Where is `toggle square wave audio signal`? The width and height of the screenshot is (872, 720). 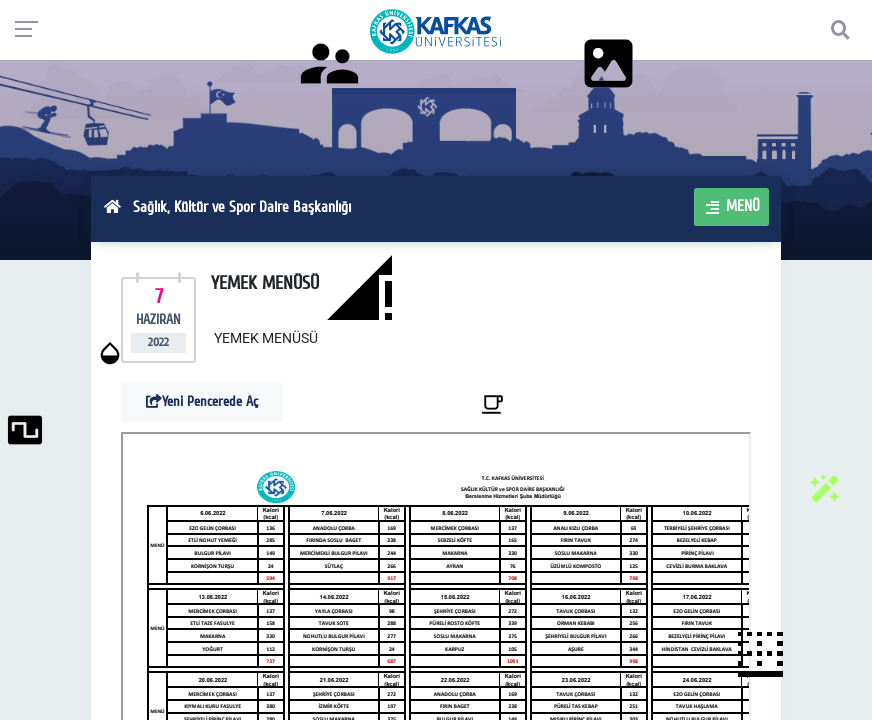
toggle square wave audio signal is located at coordinates (25, 430).